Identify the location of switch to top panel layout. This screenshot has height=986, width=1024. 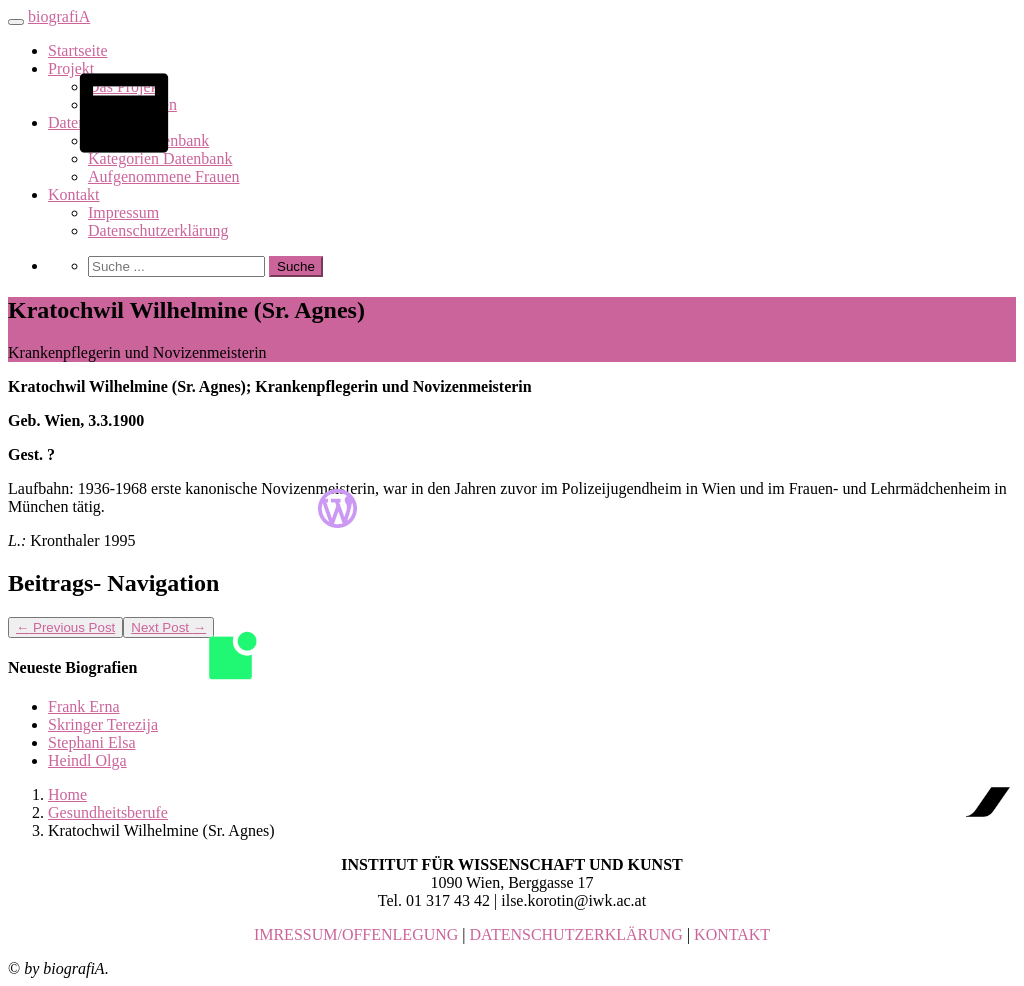
(124, 113).